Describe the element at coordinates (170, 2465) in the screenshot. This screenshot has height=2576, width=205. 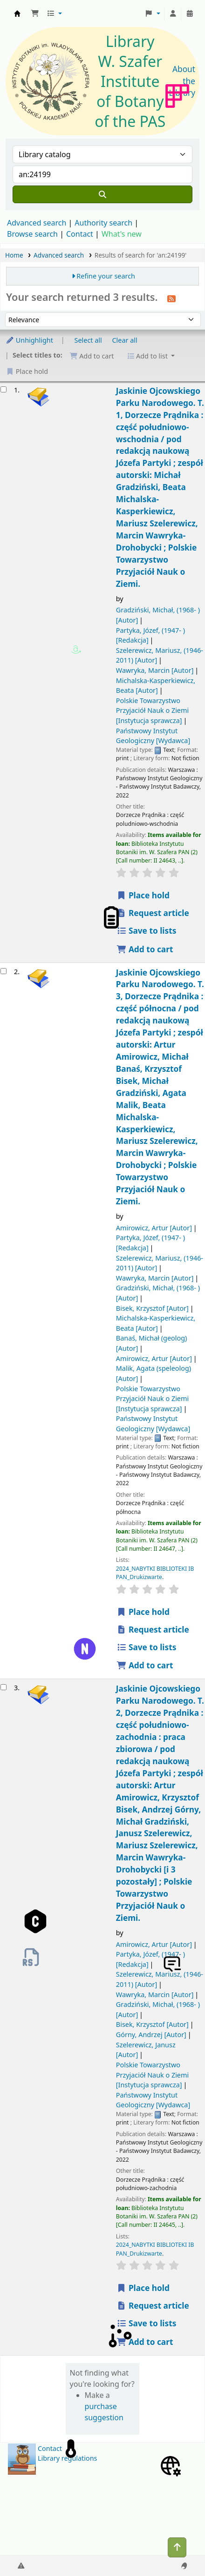
I see `configure global or regional settings` at that location.